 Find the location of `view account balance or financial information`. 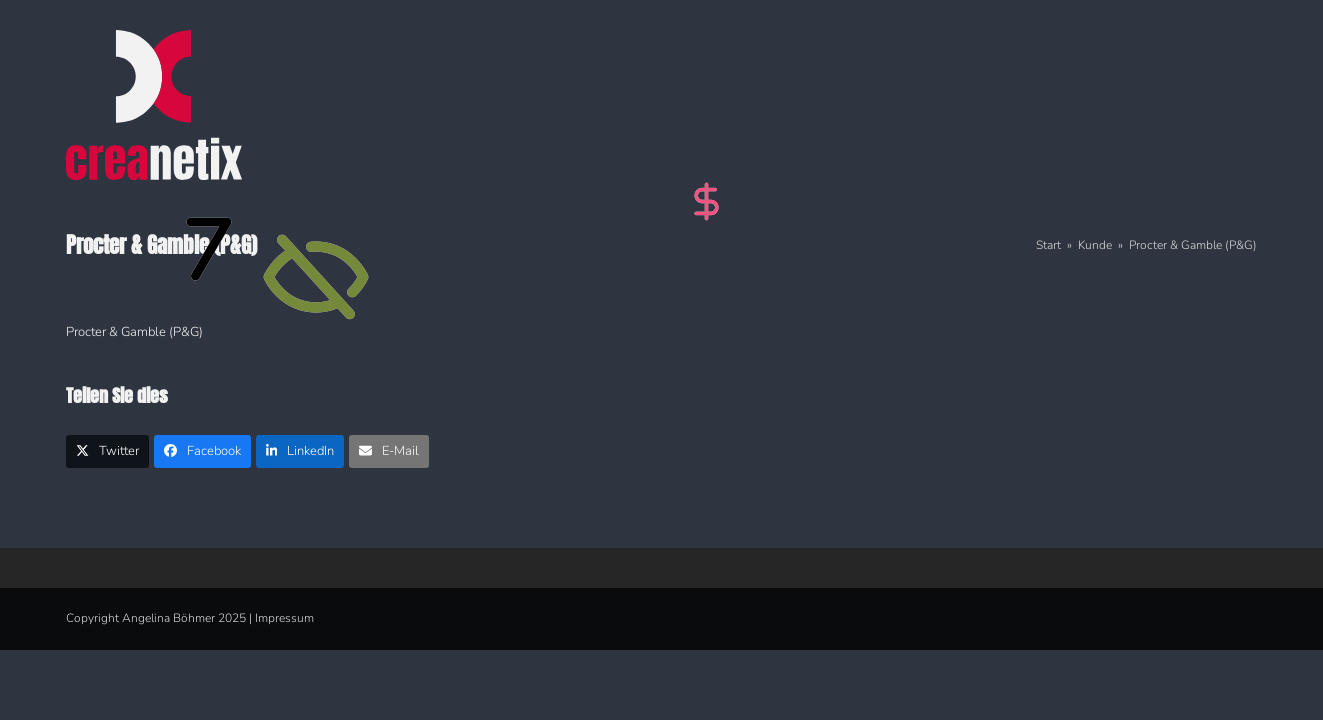

view account balance or financial information is located at coordinates (706, 201).